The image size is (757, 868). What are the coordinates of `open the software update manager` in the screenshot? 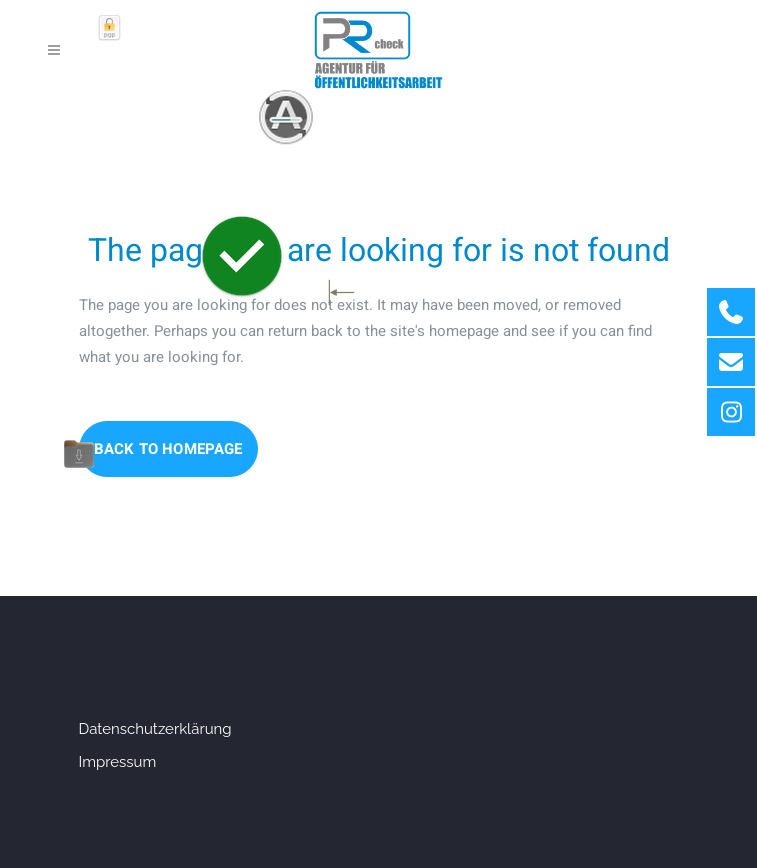 It's located at (286, 117).